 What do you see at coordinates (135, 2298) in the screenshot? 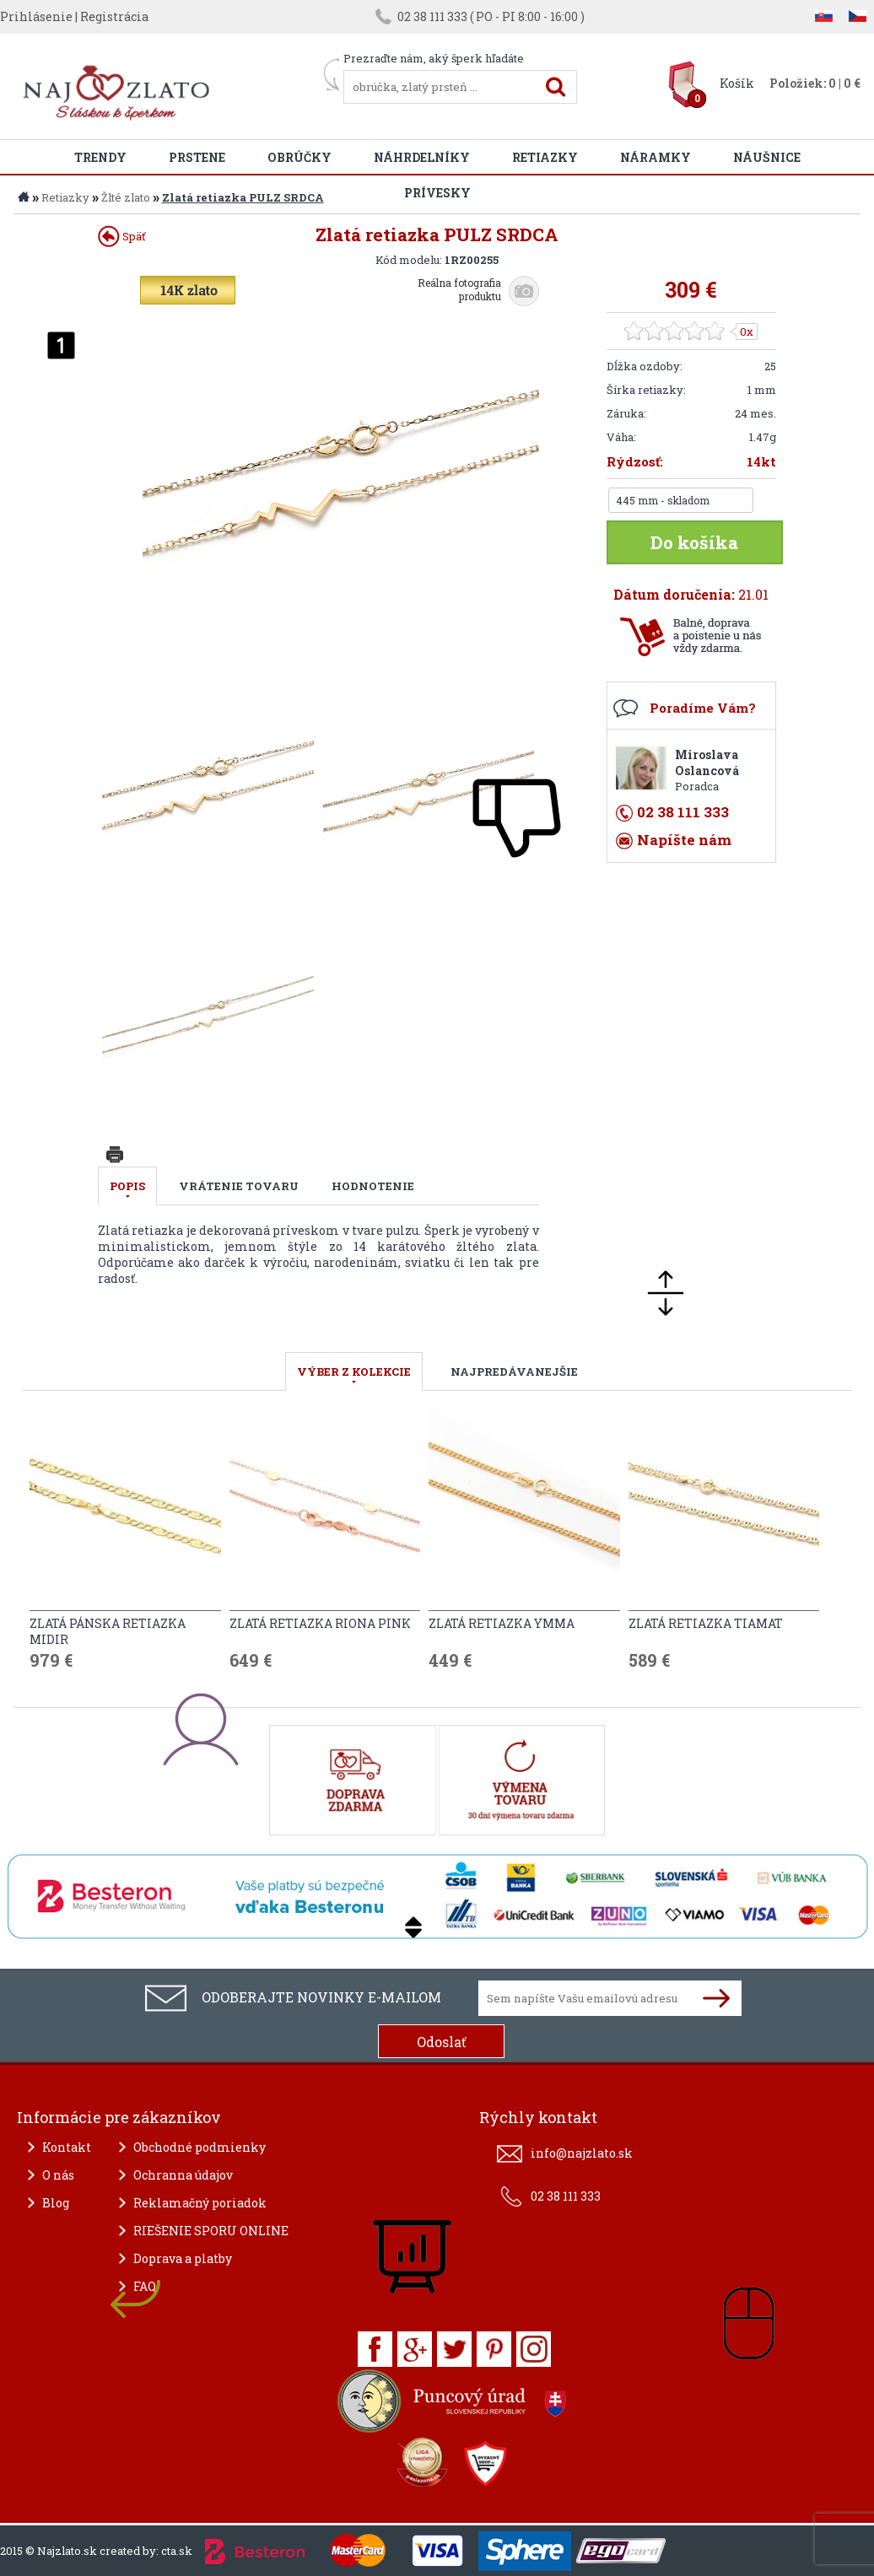
I see `reply to a message` at bounding box center [135, 2298].